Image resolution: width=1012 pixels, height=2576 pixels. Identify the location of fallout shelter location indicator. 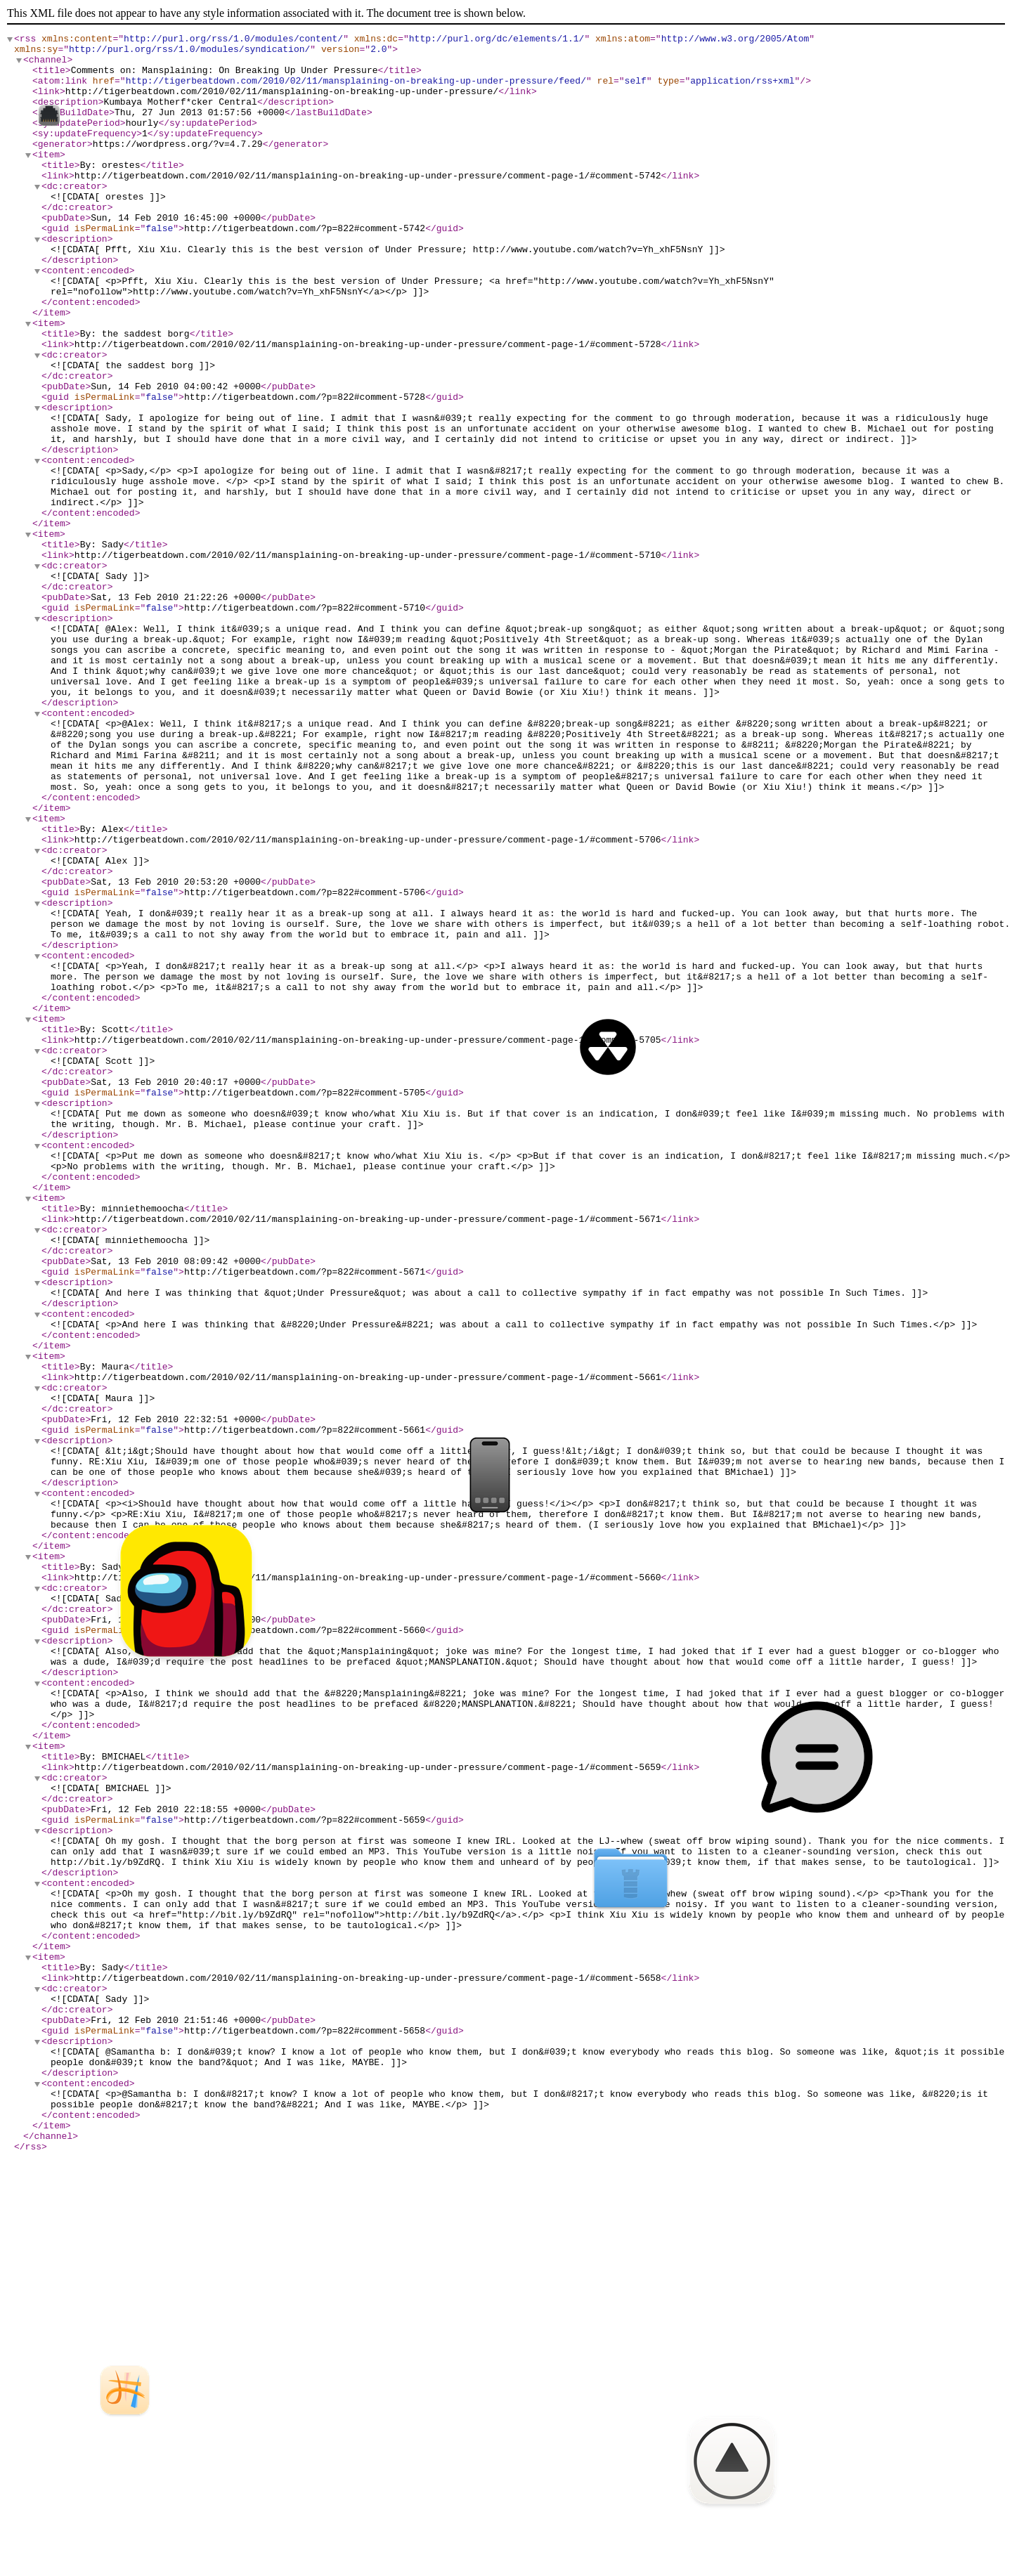
(608, 1047).